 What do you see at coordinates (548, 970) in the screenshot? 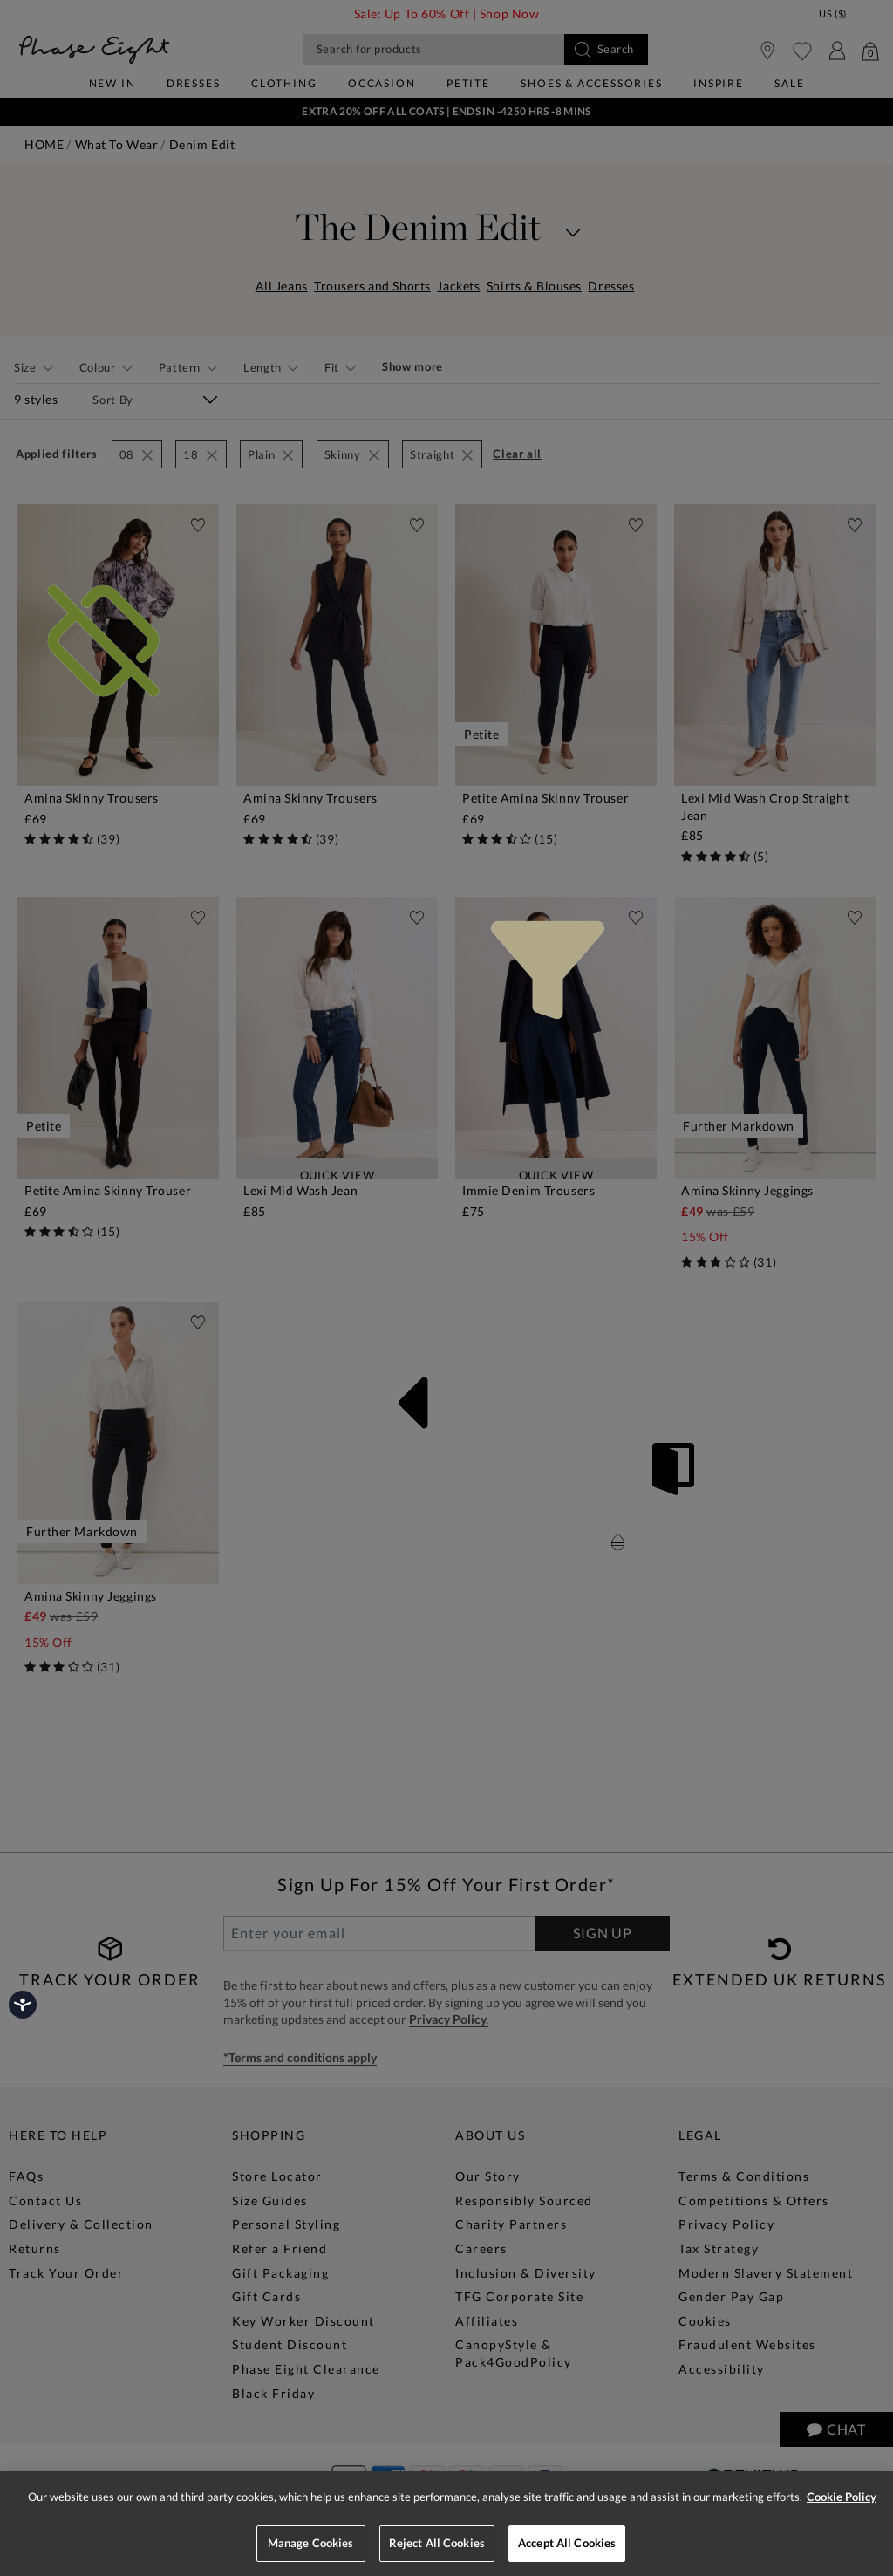
I see `filter content or results` at bounding box center [548, 970].